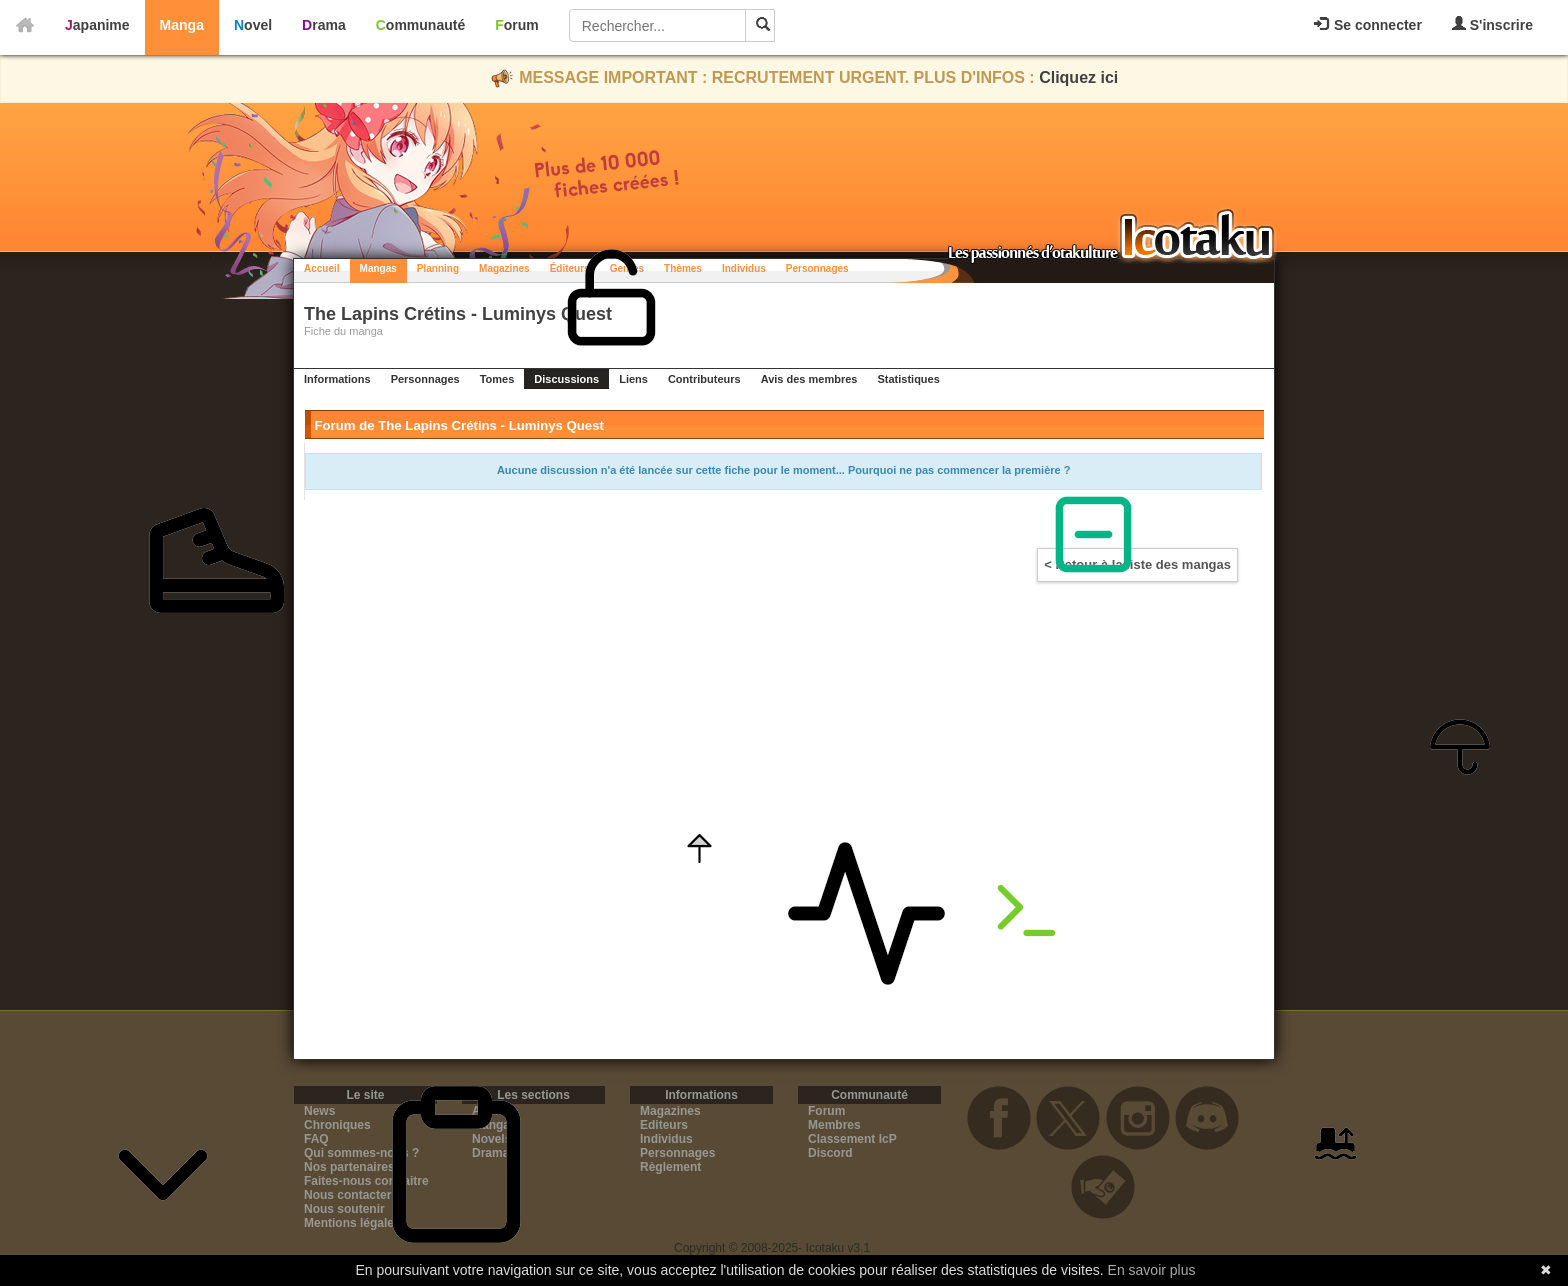 Image resolution: width=1568 pixels, height=1286 pixels. What do you see at coordinates (211, 565) in the screenshot?
I see `access footwear or shoe category` at bounding box center [211, 565].